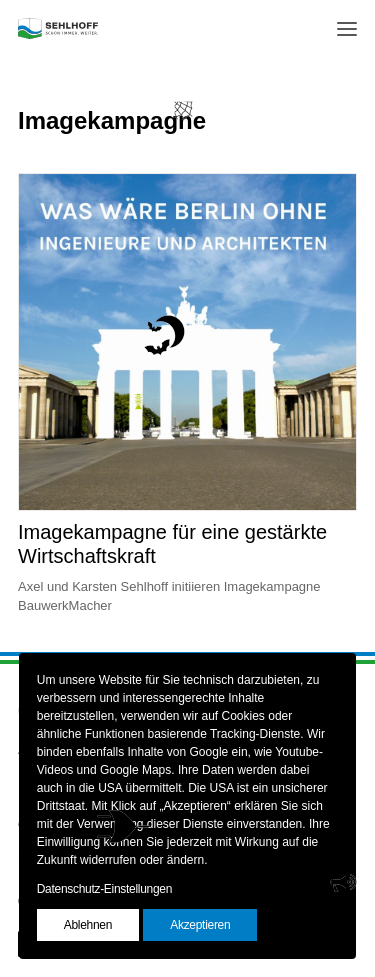 The width and height of the screenshot is (375, 977). I want to click on access ancient Egyptian themed content or artifacts, so click(138, 401).